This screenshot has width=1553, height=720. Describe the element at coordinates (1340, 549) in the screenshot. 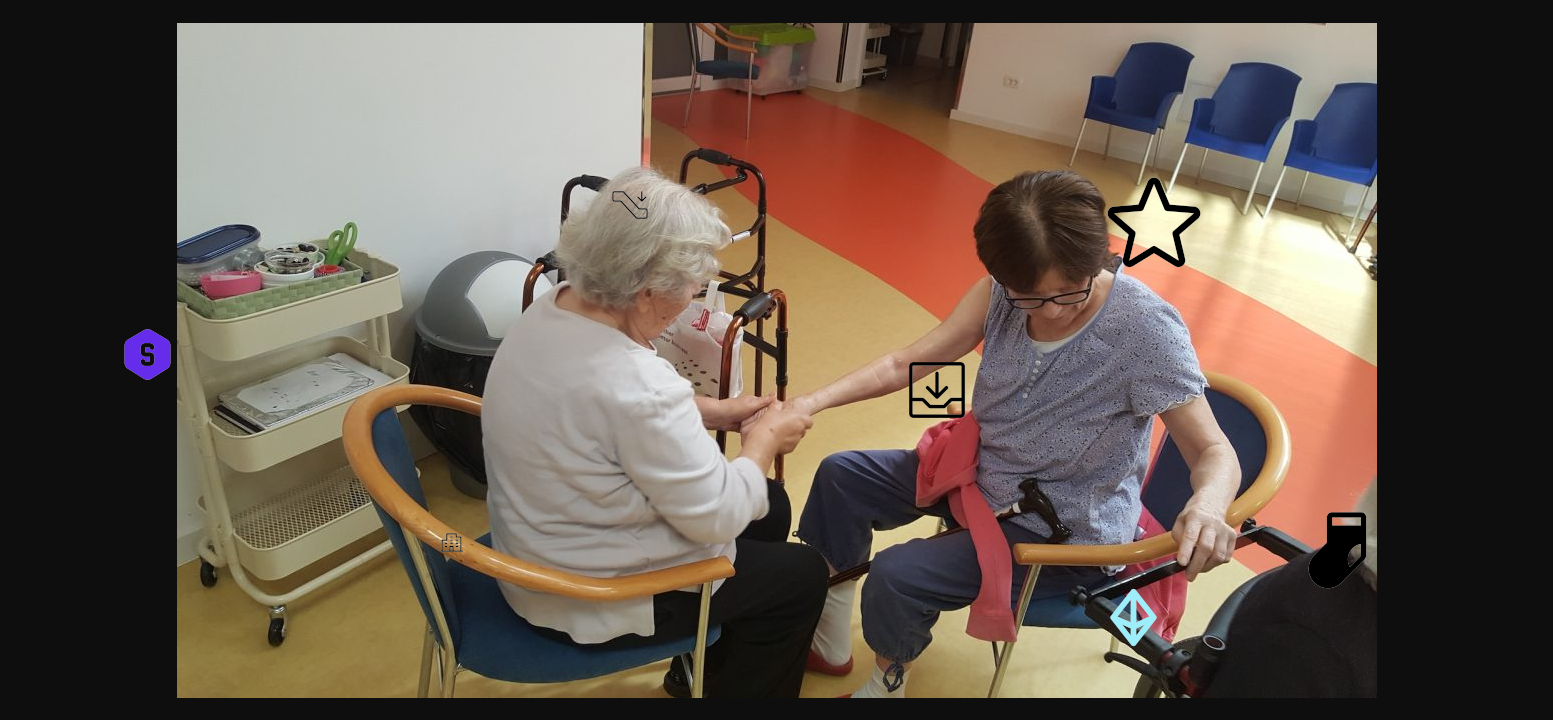

I see `browse clothing or apparel items` at that location.